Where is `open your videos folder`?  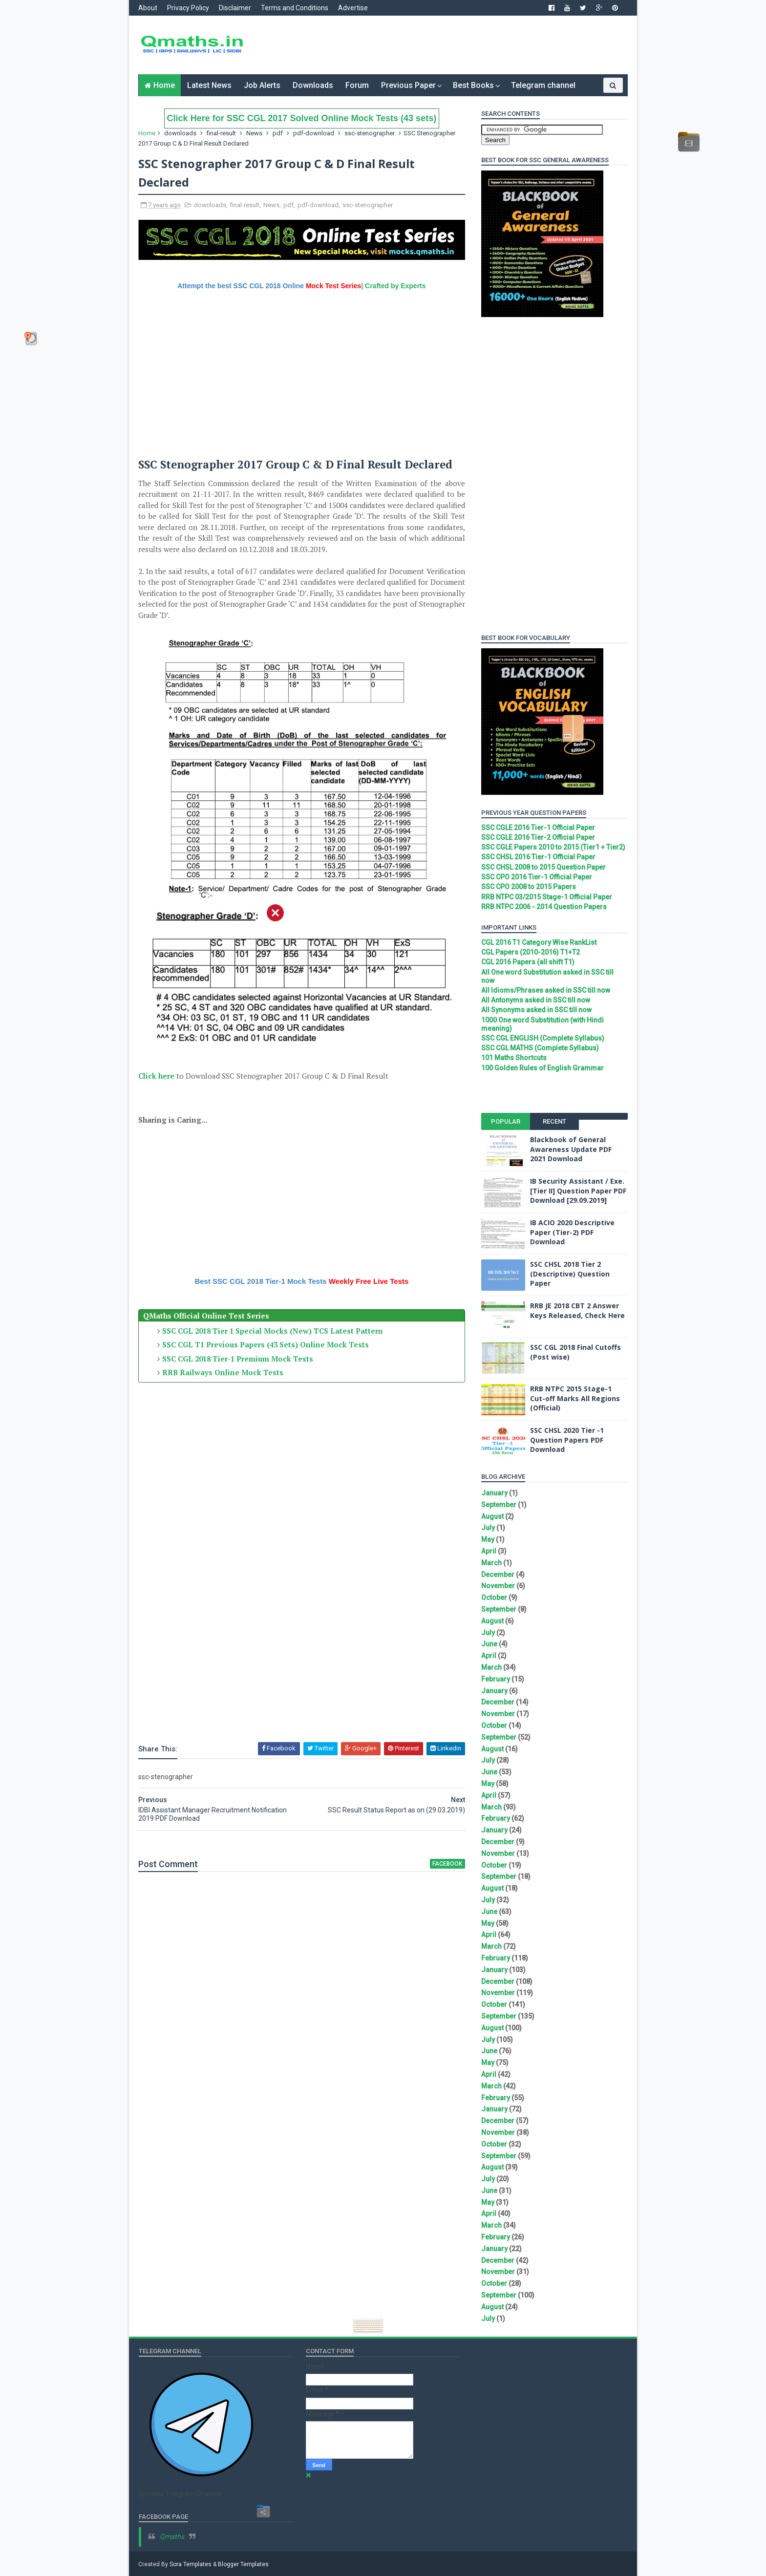 open your videos folder is located at coordinates (689, 142).